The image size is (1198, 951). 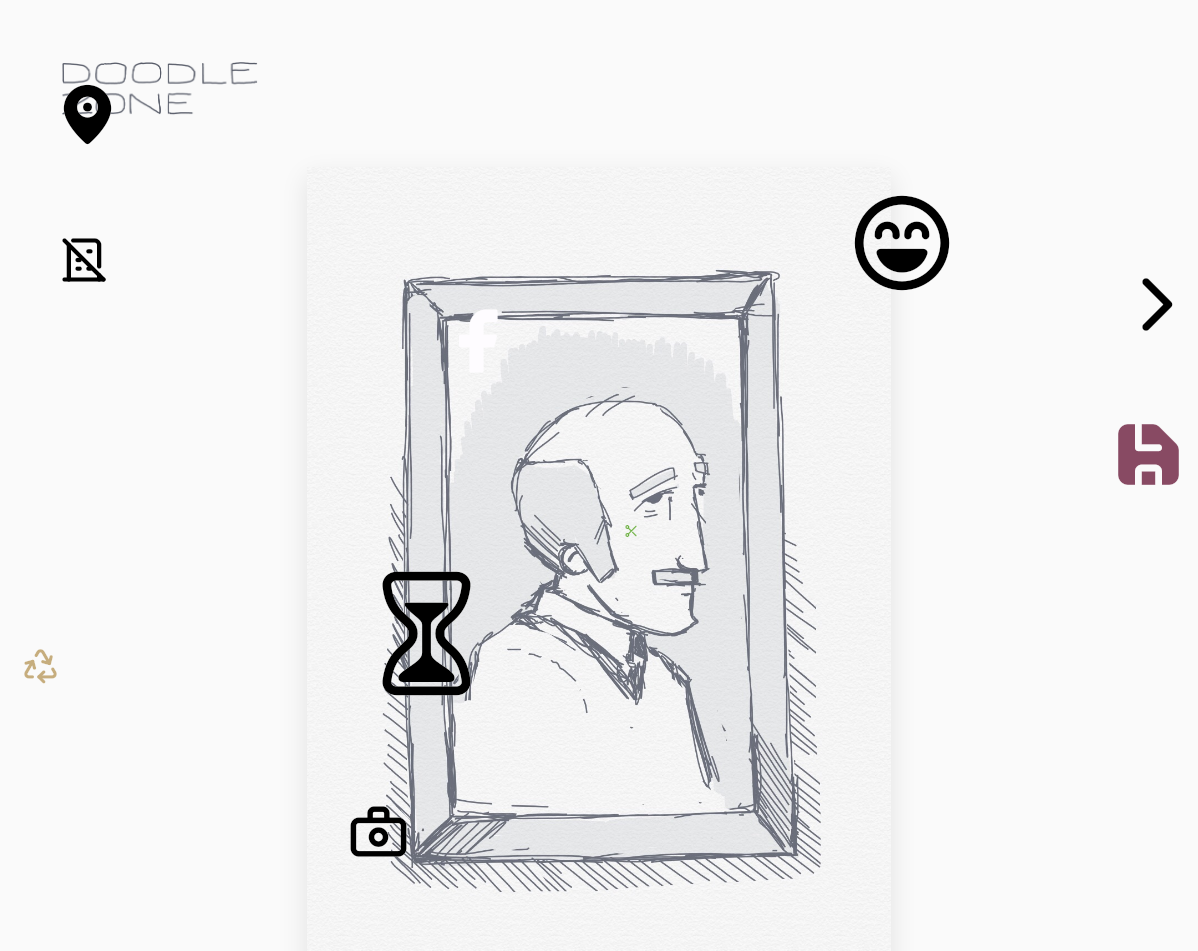 I want to click on indicates recyclable or eco-friendly content, so click(x=40, y=665).